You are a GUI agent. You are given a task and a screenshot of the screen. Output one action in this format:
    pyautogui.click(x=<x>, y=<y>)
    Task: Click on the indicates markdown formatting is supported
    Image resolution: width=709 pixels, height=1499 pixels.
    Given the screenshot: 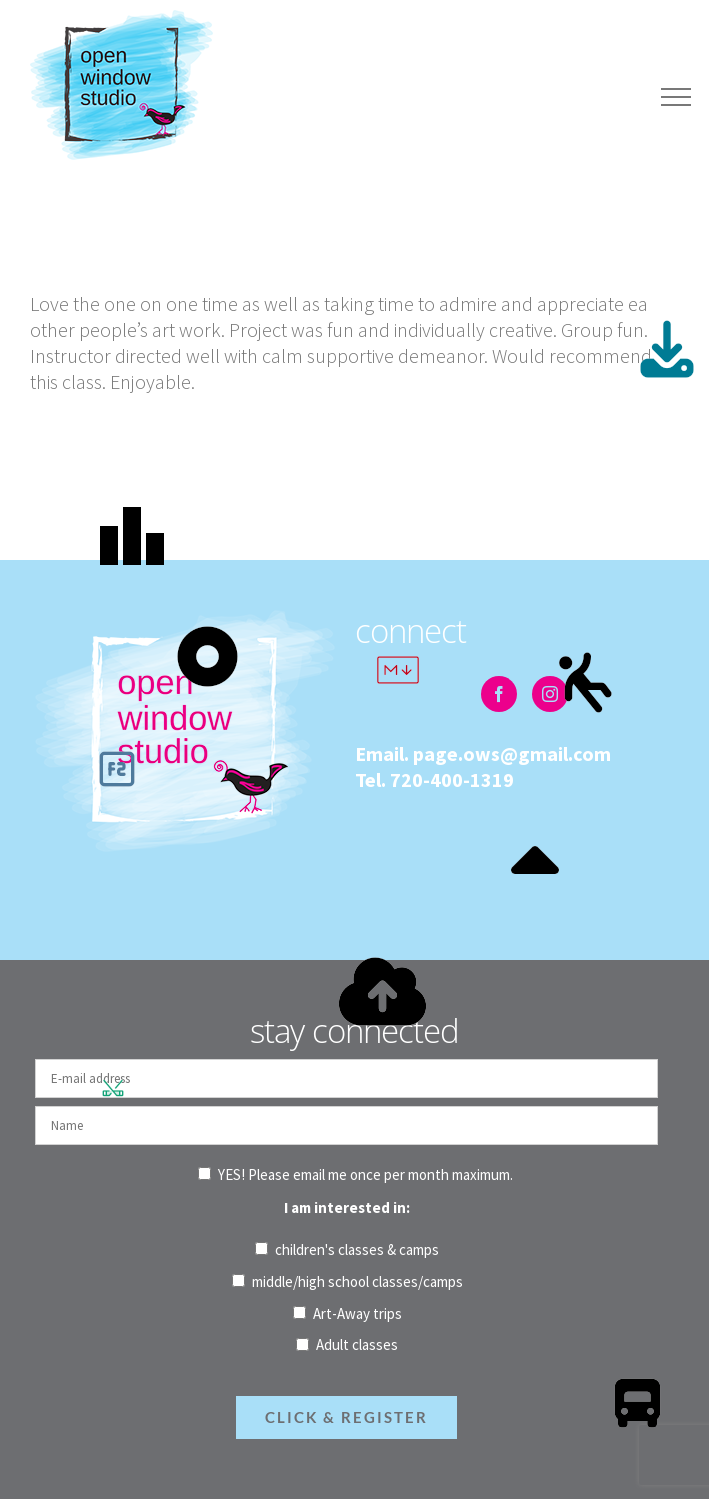 What is the action you would take?
    pyautogui.click(x=398, y=670)
    